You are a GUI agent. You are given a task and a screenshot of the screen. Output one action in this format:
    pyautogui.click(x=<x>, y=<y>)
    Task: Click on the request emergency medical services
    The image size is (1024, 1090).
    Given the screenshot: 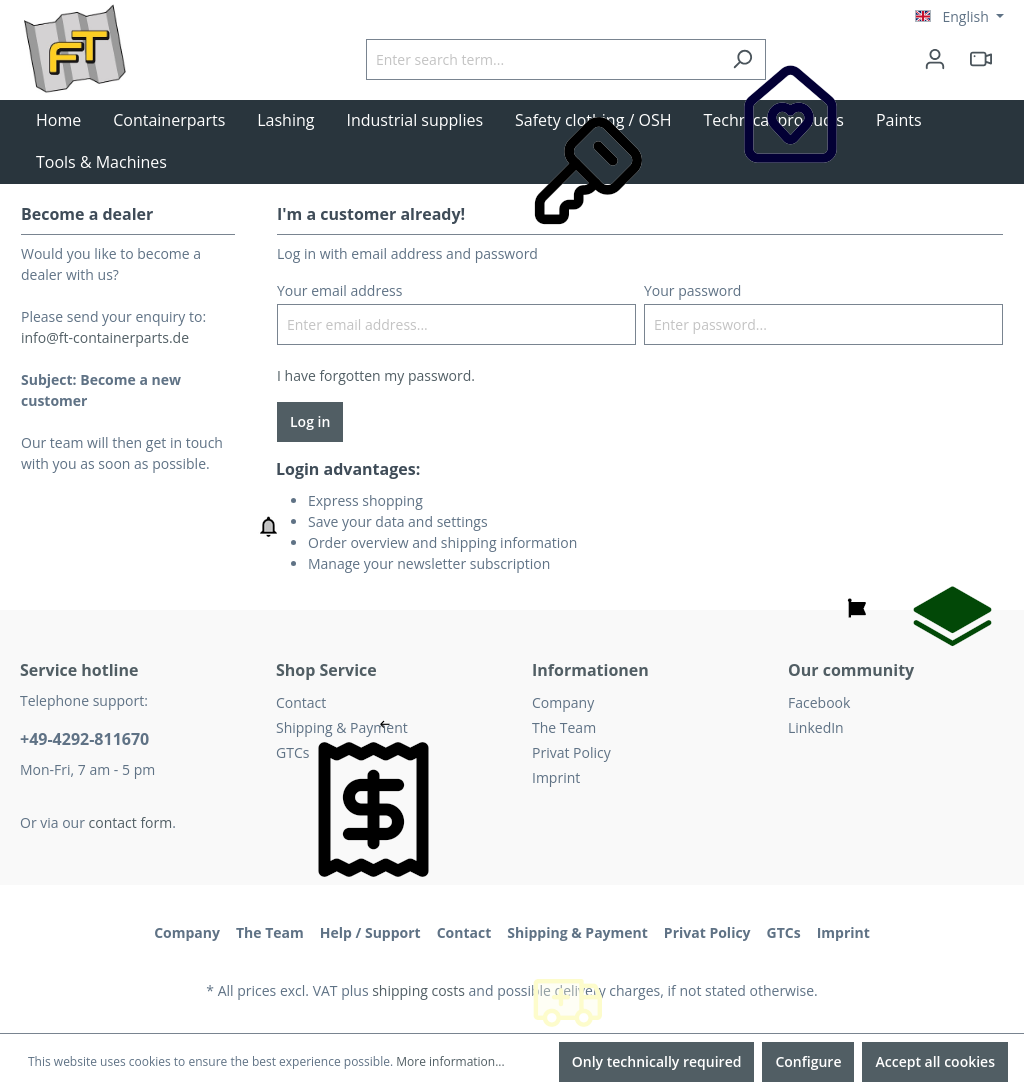 What is the action you would take?
    pyautogui.click(x=565, y=999)
    